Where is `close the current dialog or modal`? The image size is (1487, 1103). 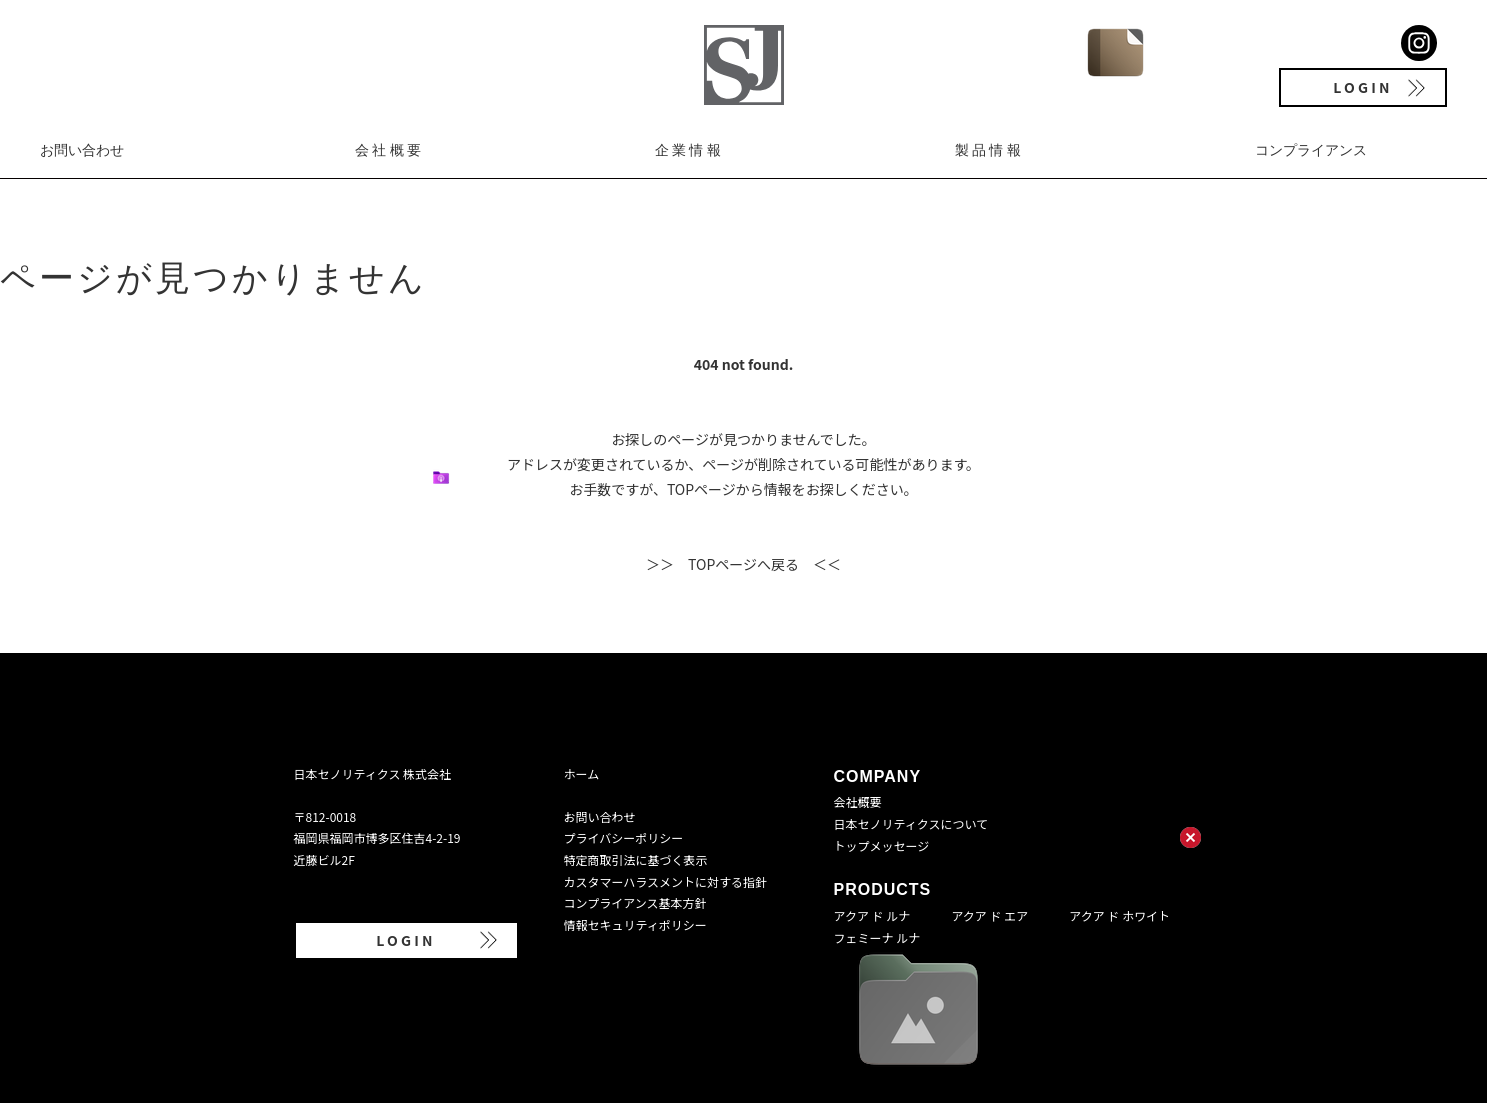 close the current dialog or modal is located at coordinates (1190, 837).